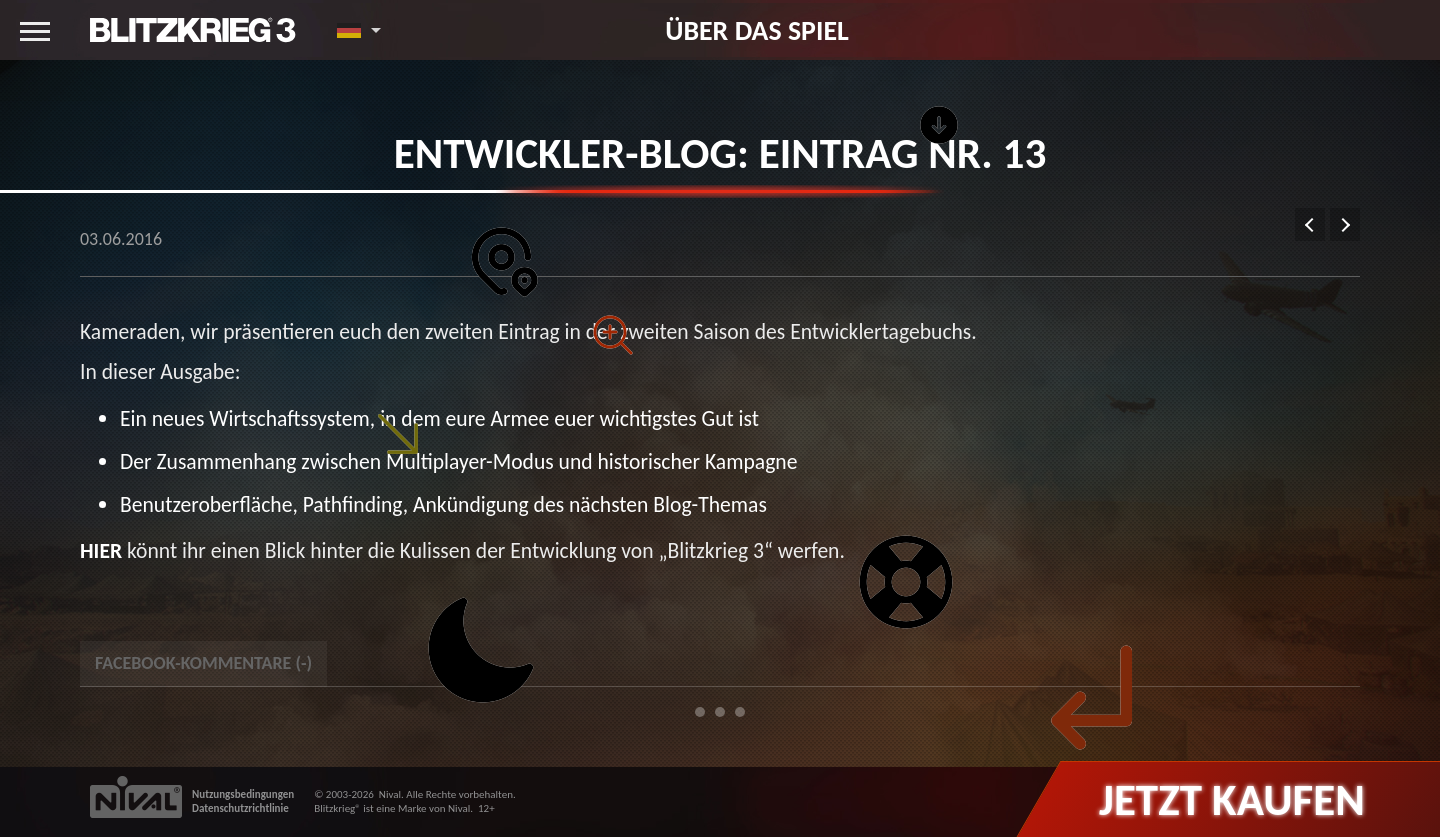  I want to click on return to previous line or item, so click(1095, 697).